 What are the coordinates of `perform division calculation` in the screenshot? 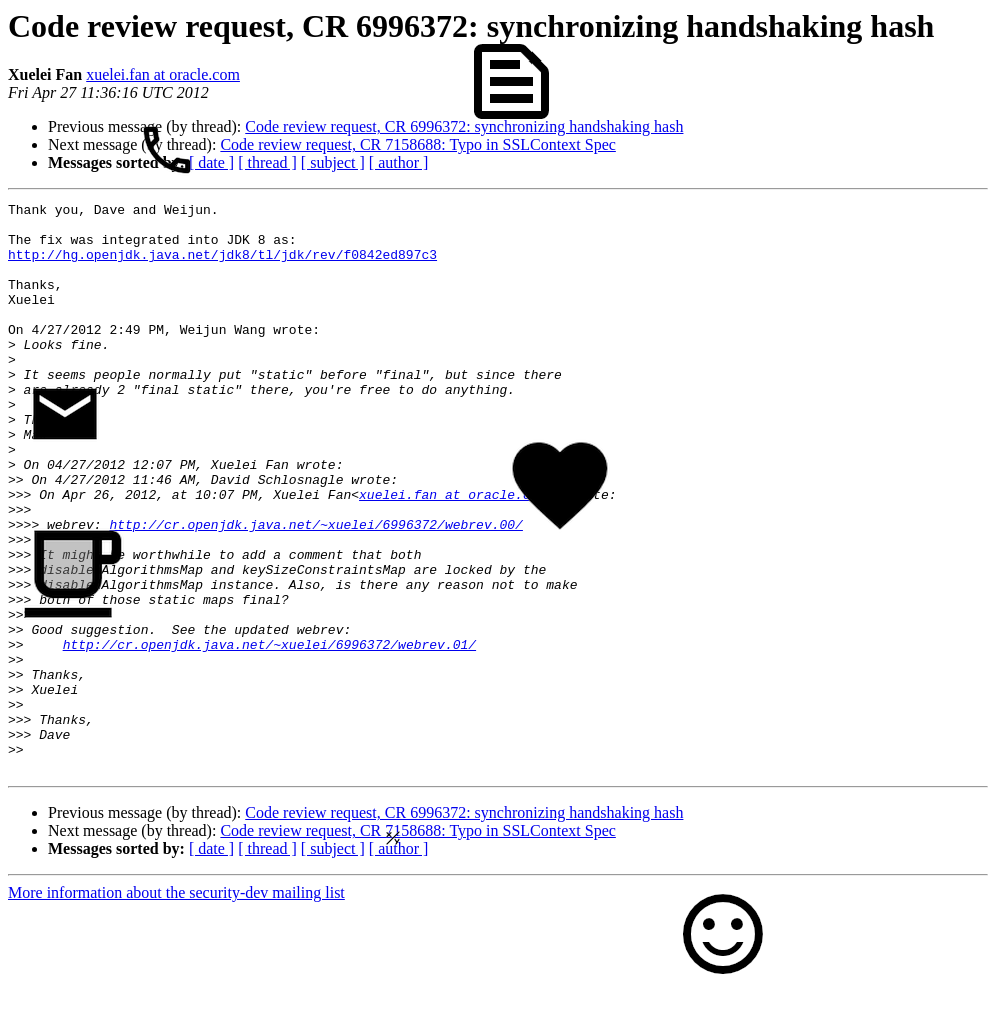 It's located at (393, 838).